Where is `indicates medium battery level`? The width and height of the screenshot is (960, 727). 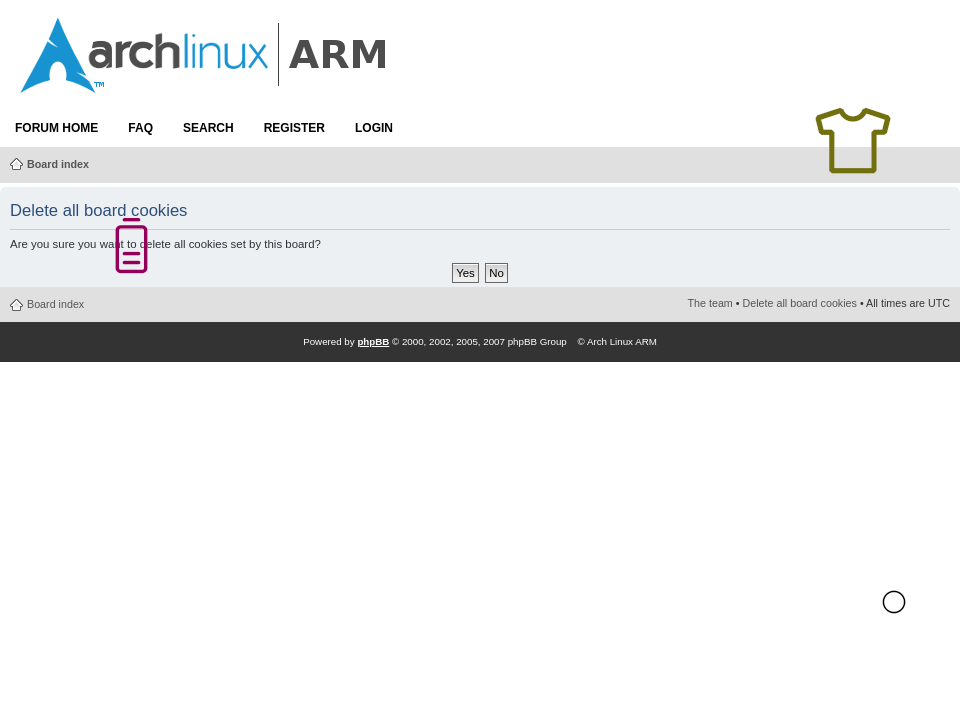
indicates medium battery level is located at coordinates (131, 246).